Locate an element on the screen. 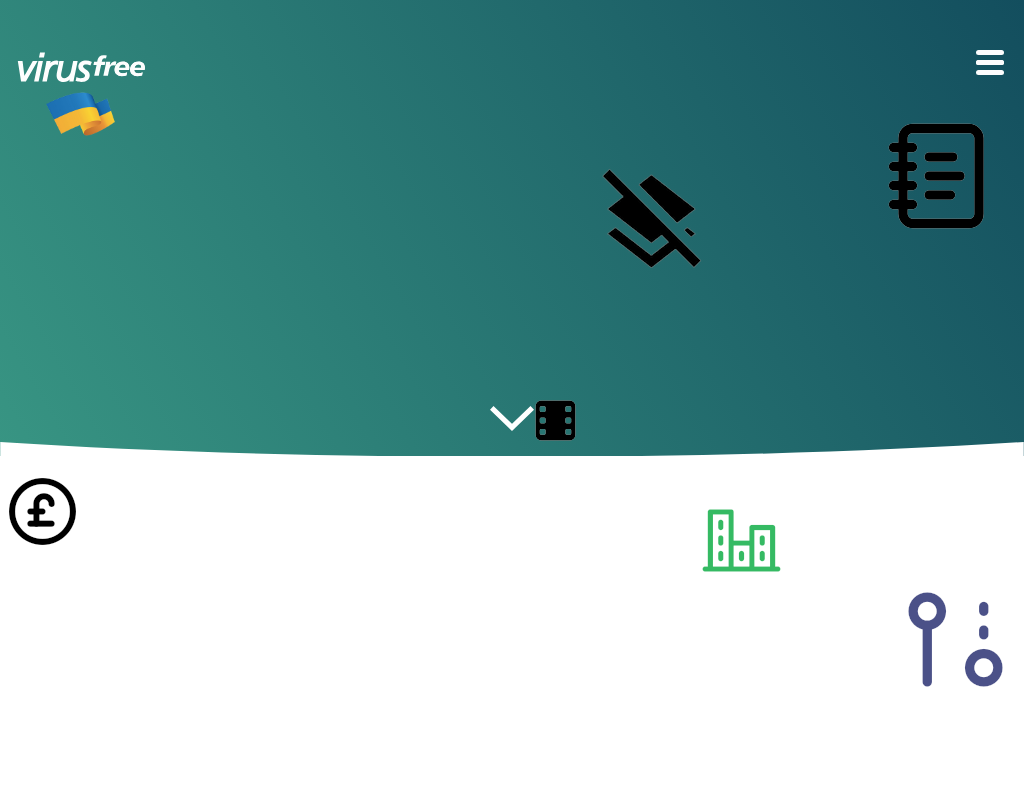 The height and width of the screenshot is (790, 1024). open your notes or notebook is located at coordinates (941, 176).